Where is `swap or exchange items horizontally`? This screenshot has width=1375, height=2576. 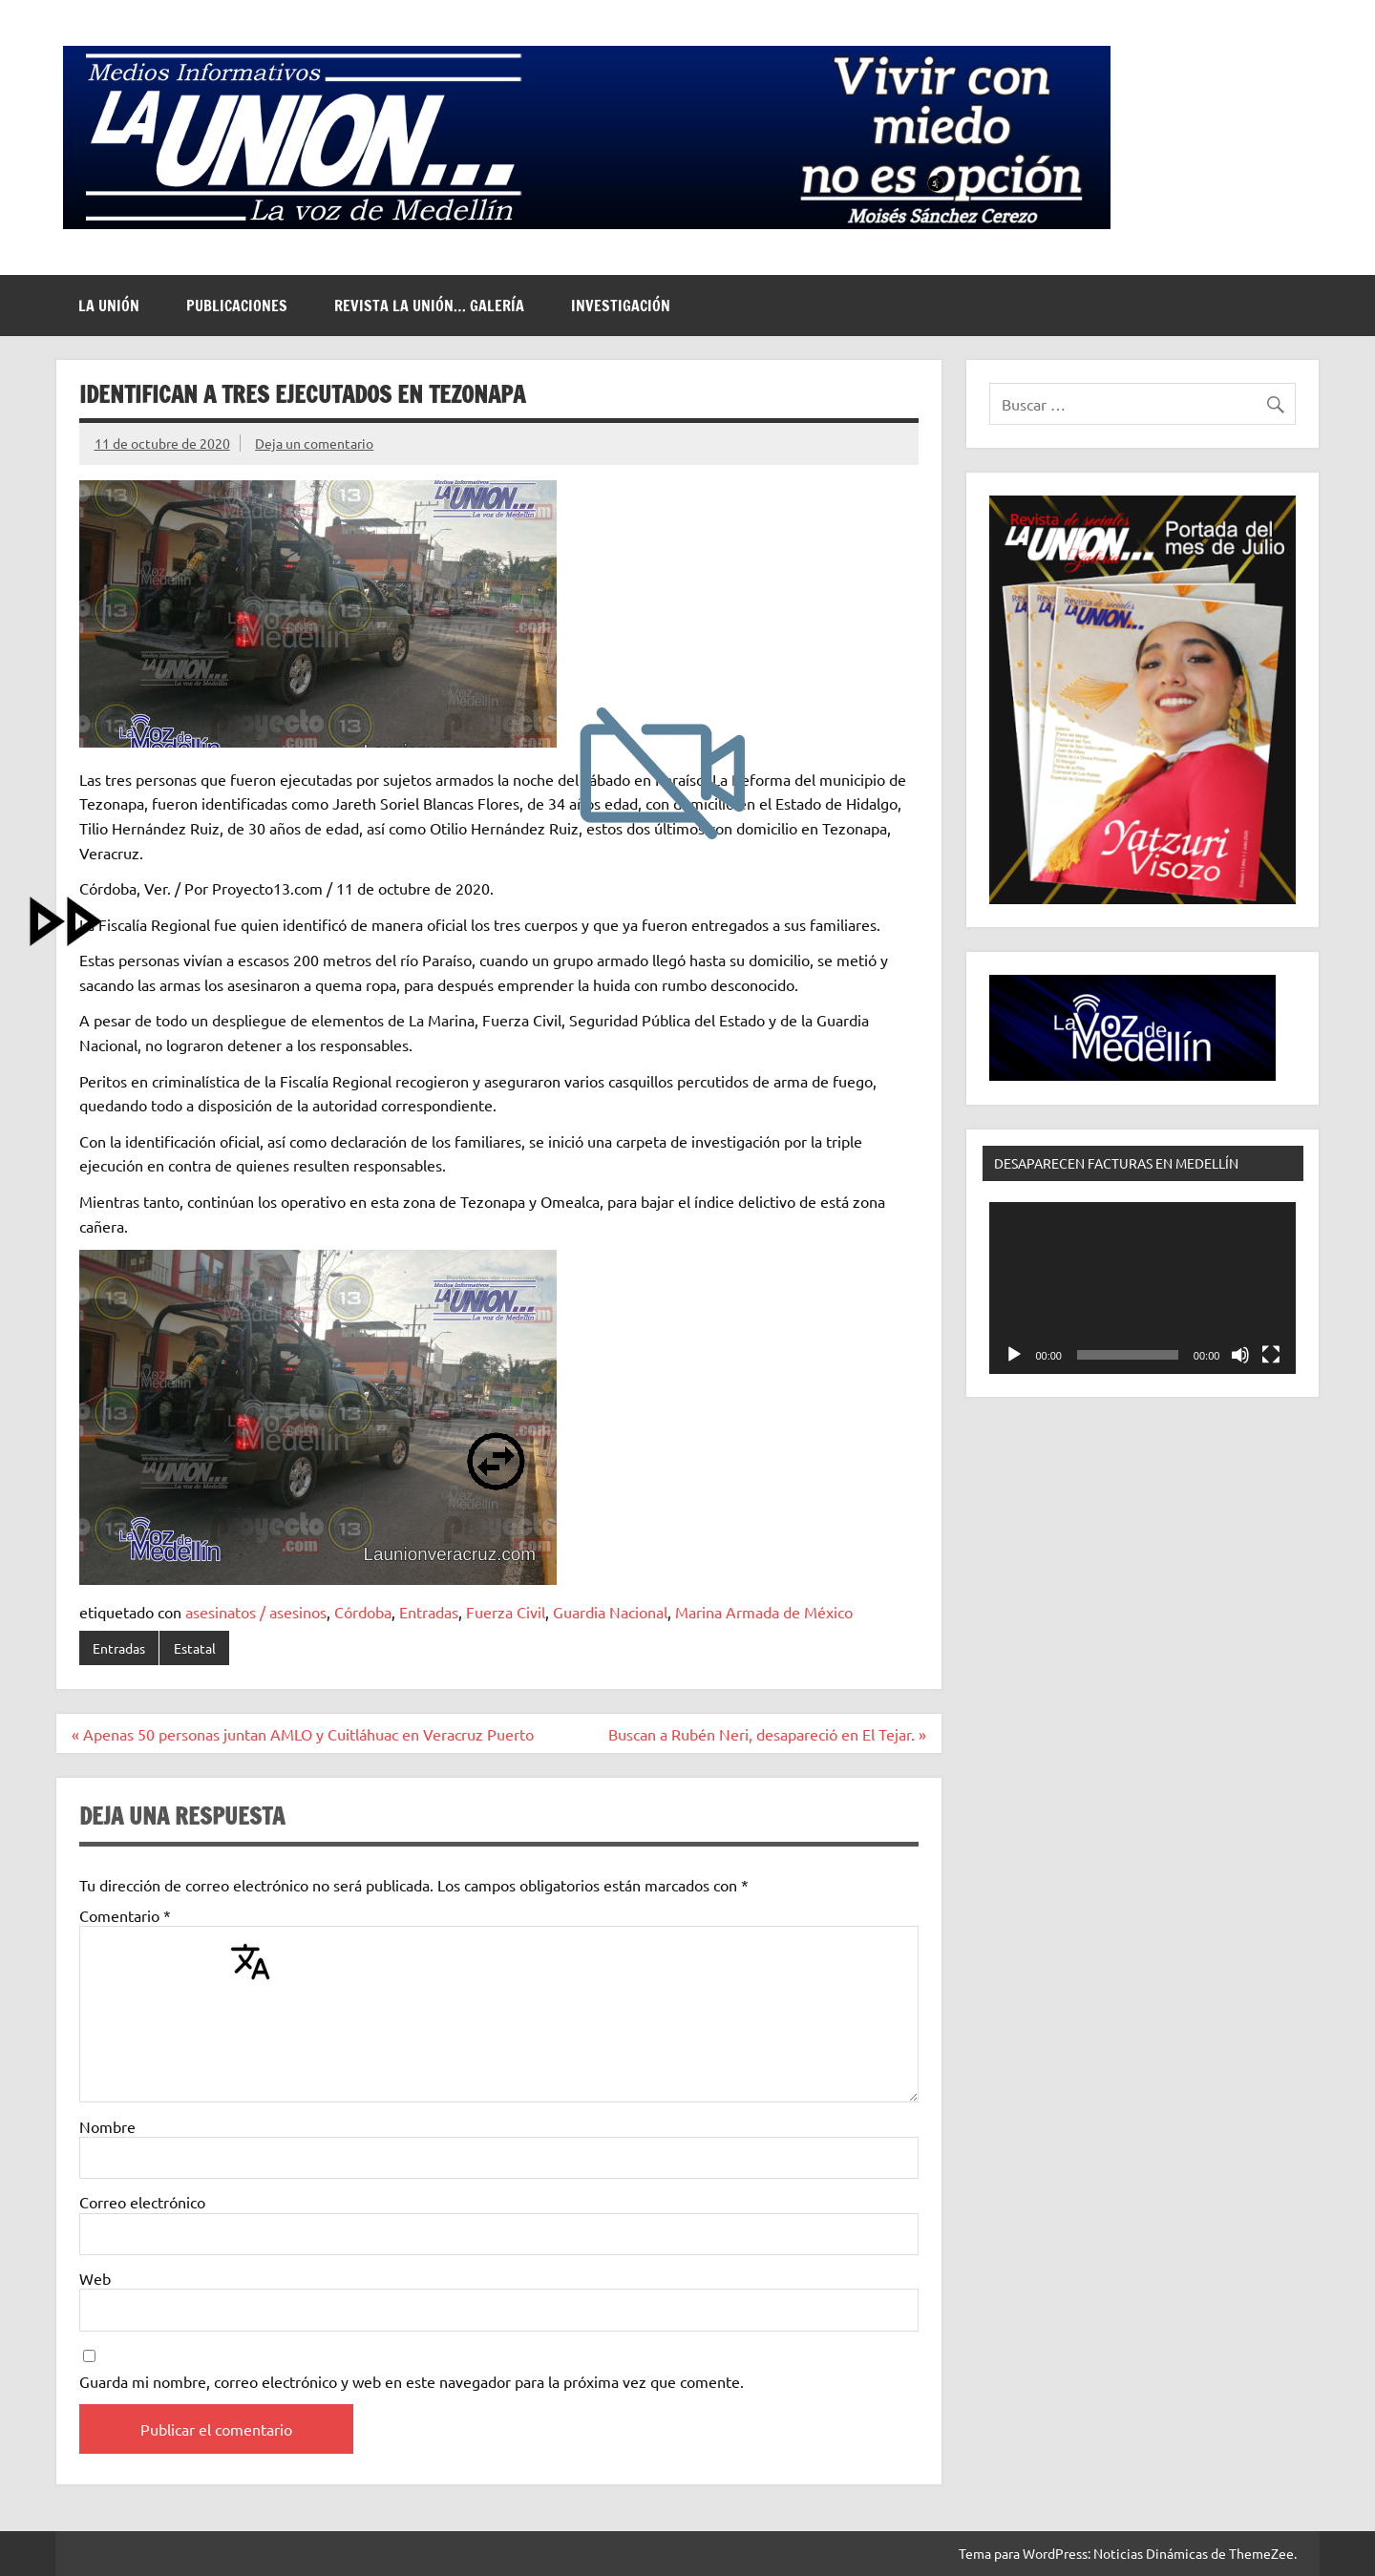
swap or exchange items horizontally is located at coordinates (496, 1461).